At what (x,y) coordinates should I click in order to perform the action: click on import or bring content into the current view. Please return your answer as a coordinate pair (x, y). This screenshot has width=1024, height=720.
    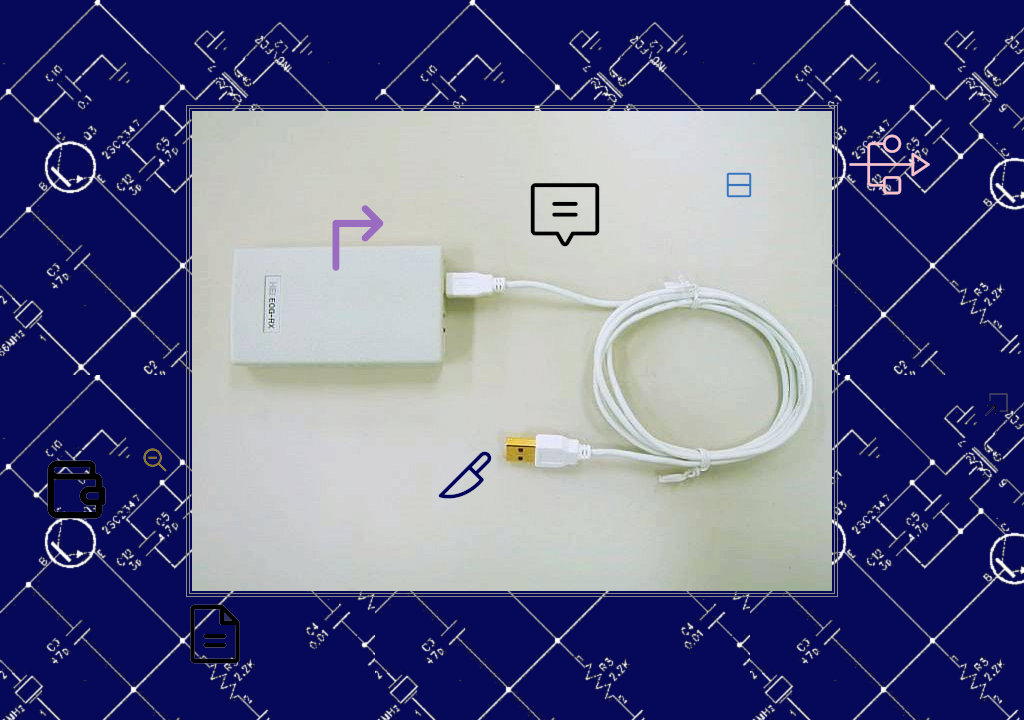
    Looking at the image, I should click on (996, 404).